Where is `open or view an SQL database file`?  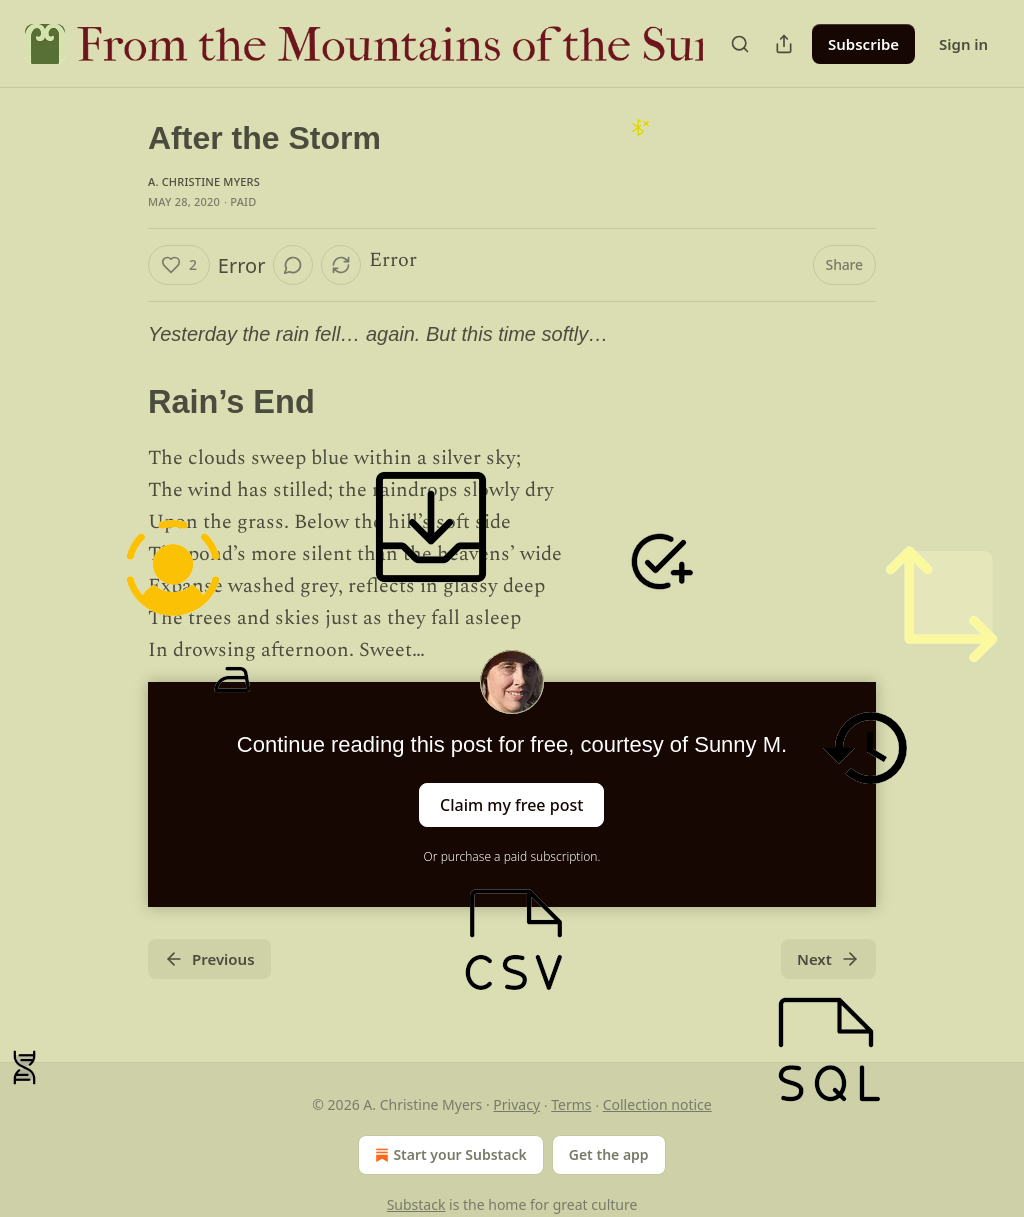 open or view an SQL database file is located at coordinates (826, 1054).